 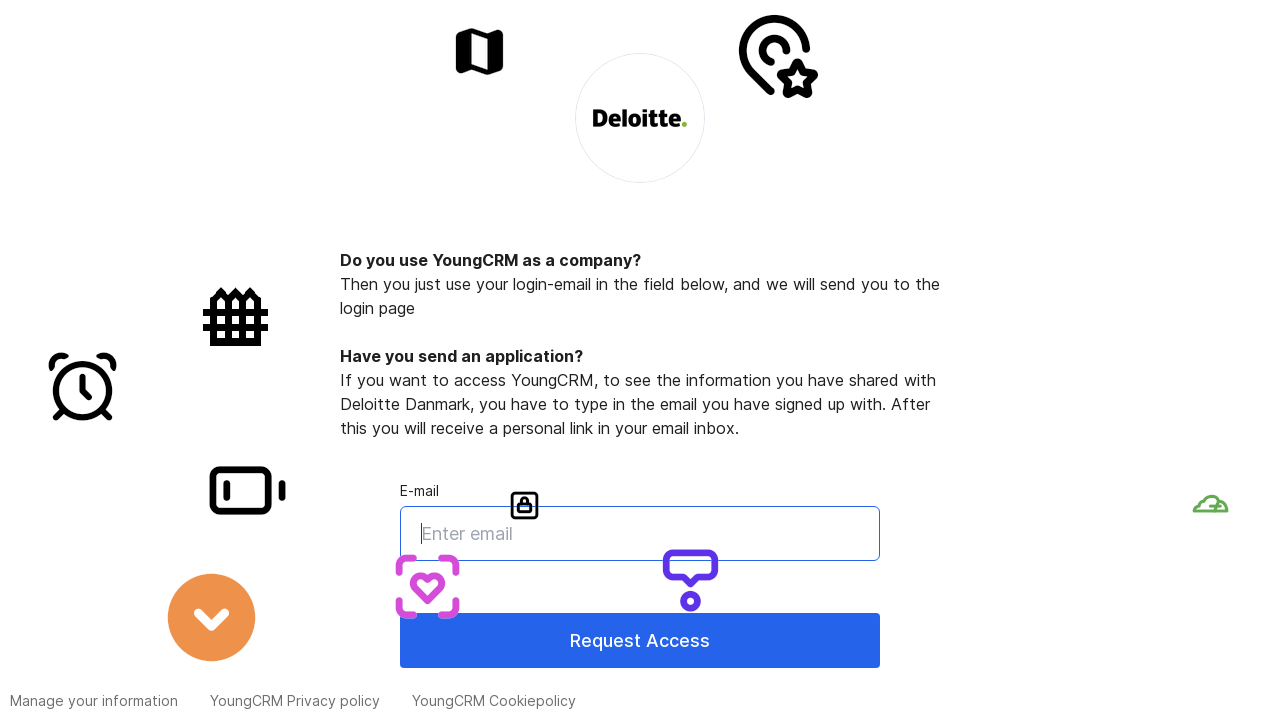 I want to click on scan or detect health metrics, so click(x=427, y=586).